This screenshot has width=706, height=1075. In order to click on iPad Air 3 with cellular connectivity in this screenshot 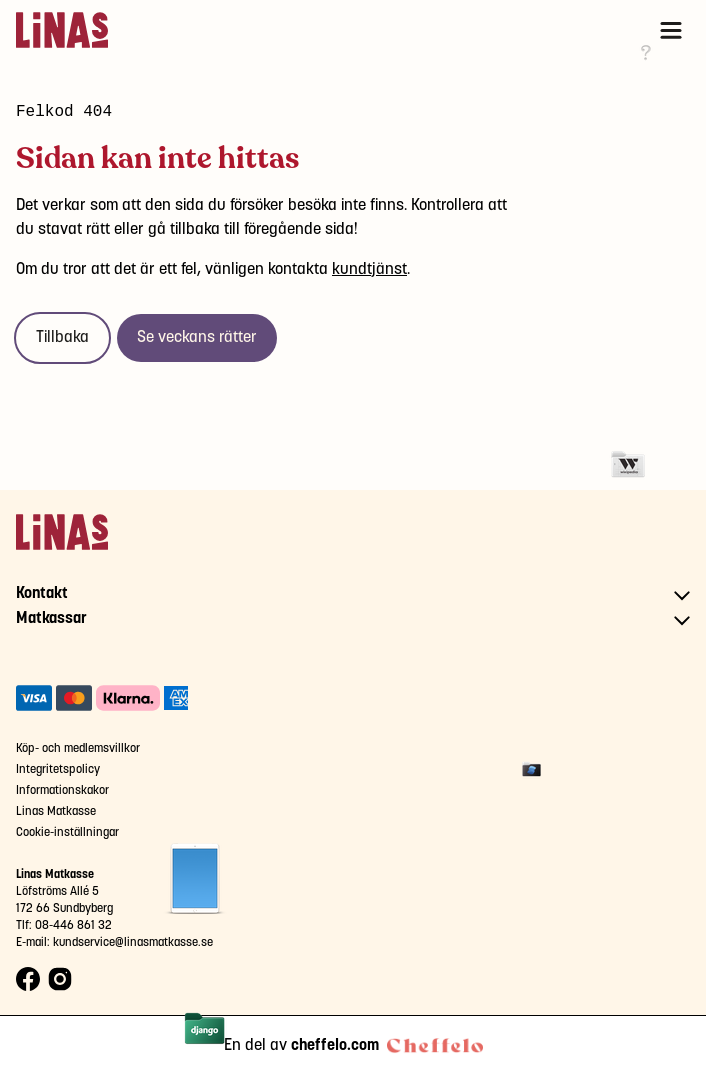, I will do `click(195, 879)`.